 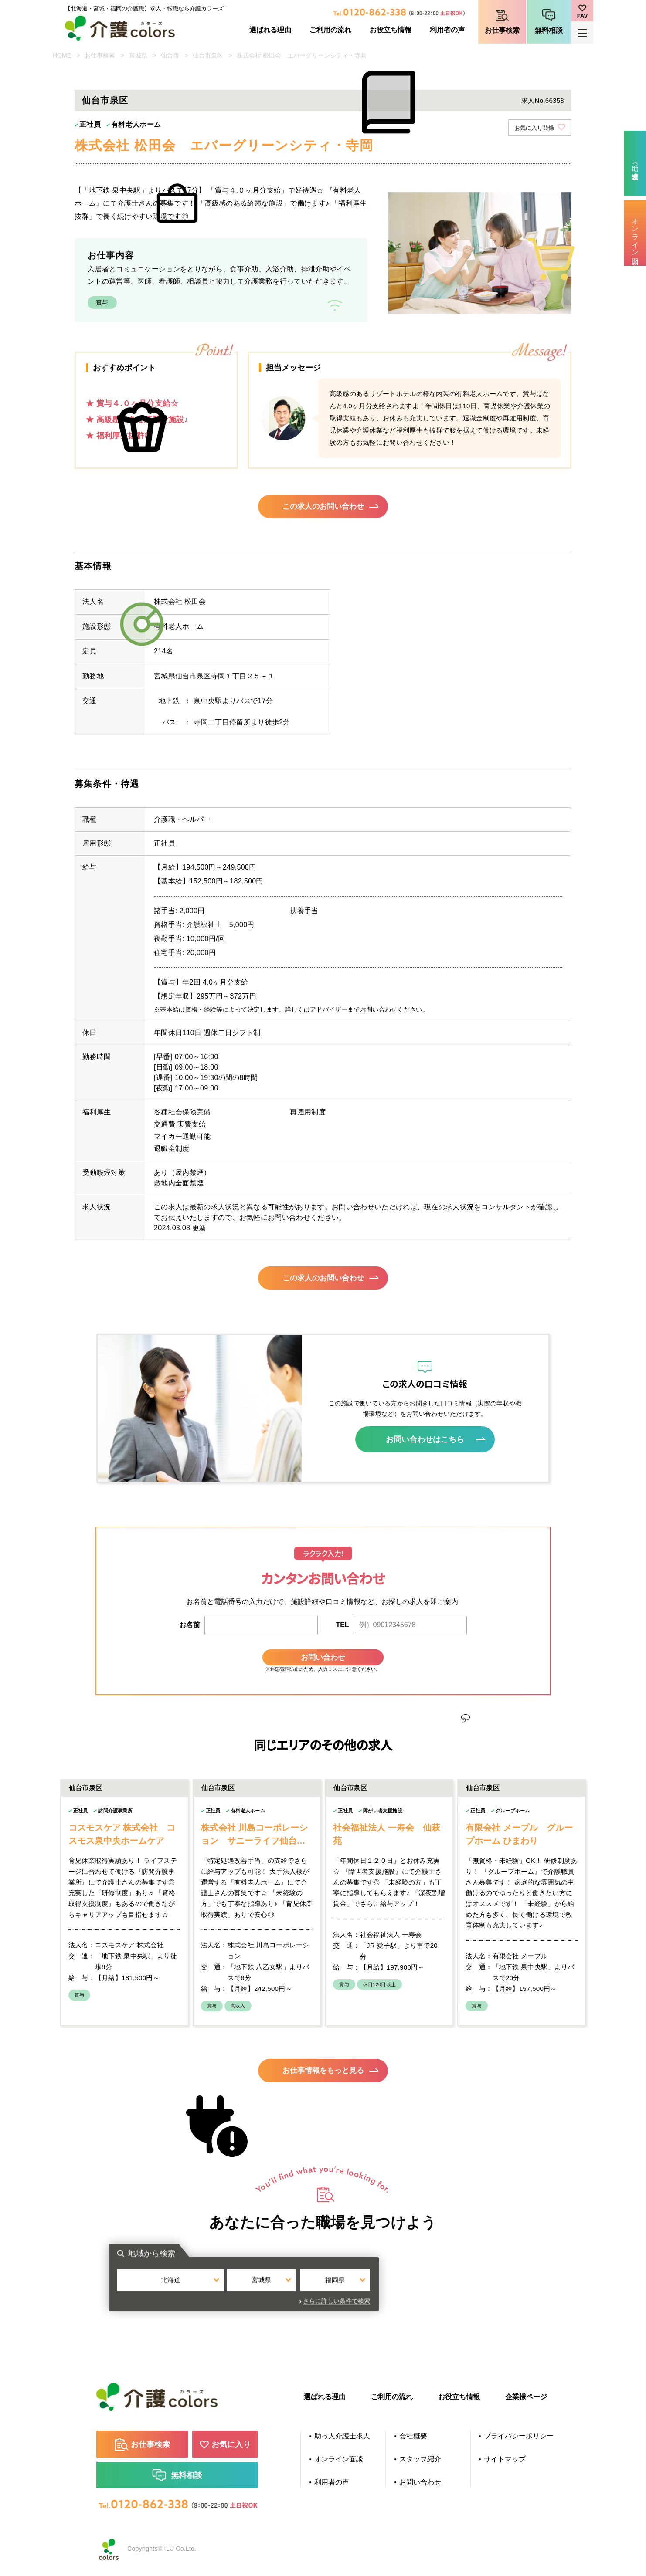 What do you see at coordinates (177, 205) in the screenshot?
I see `view your shopping bag` at bounding box center [177, 205].